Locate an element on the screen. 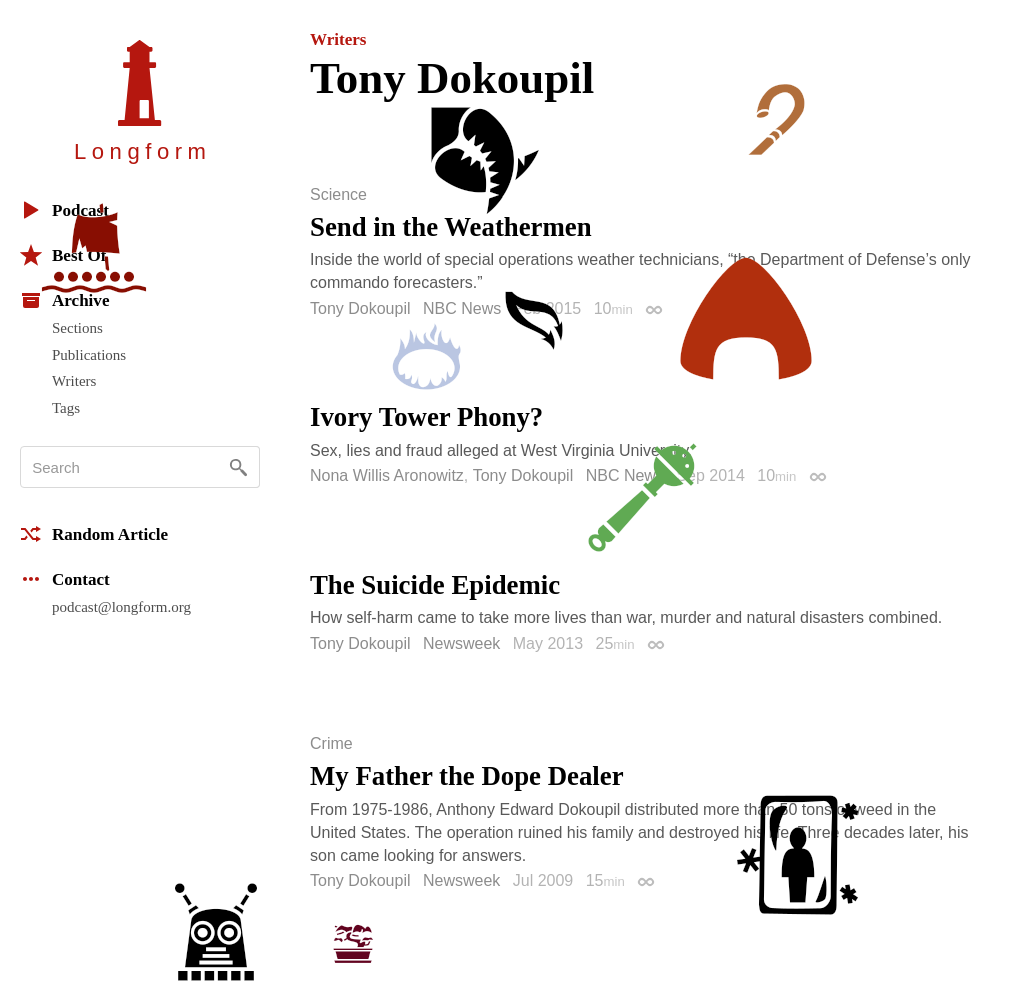  access bot or AI assistant features is located at coordinates (216, 932).